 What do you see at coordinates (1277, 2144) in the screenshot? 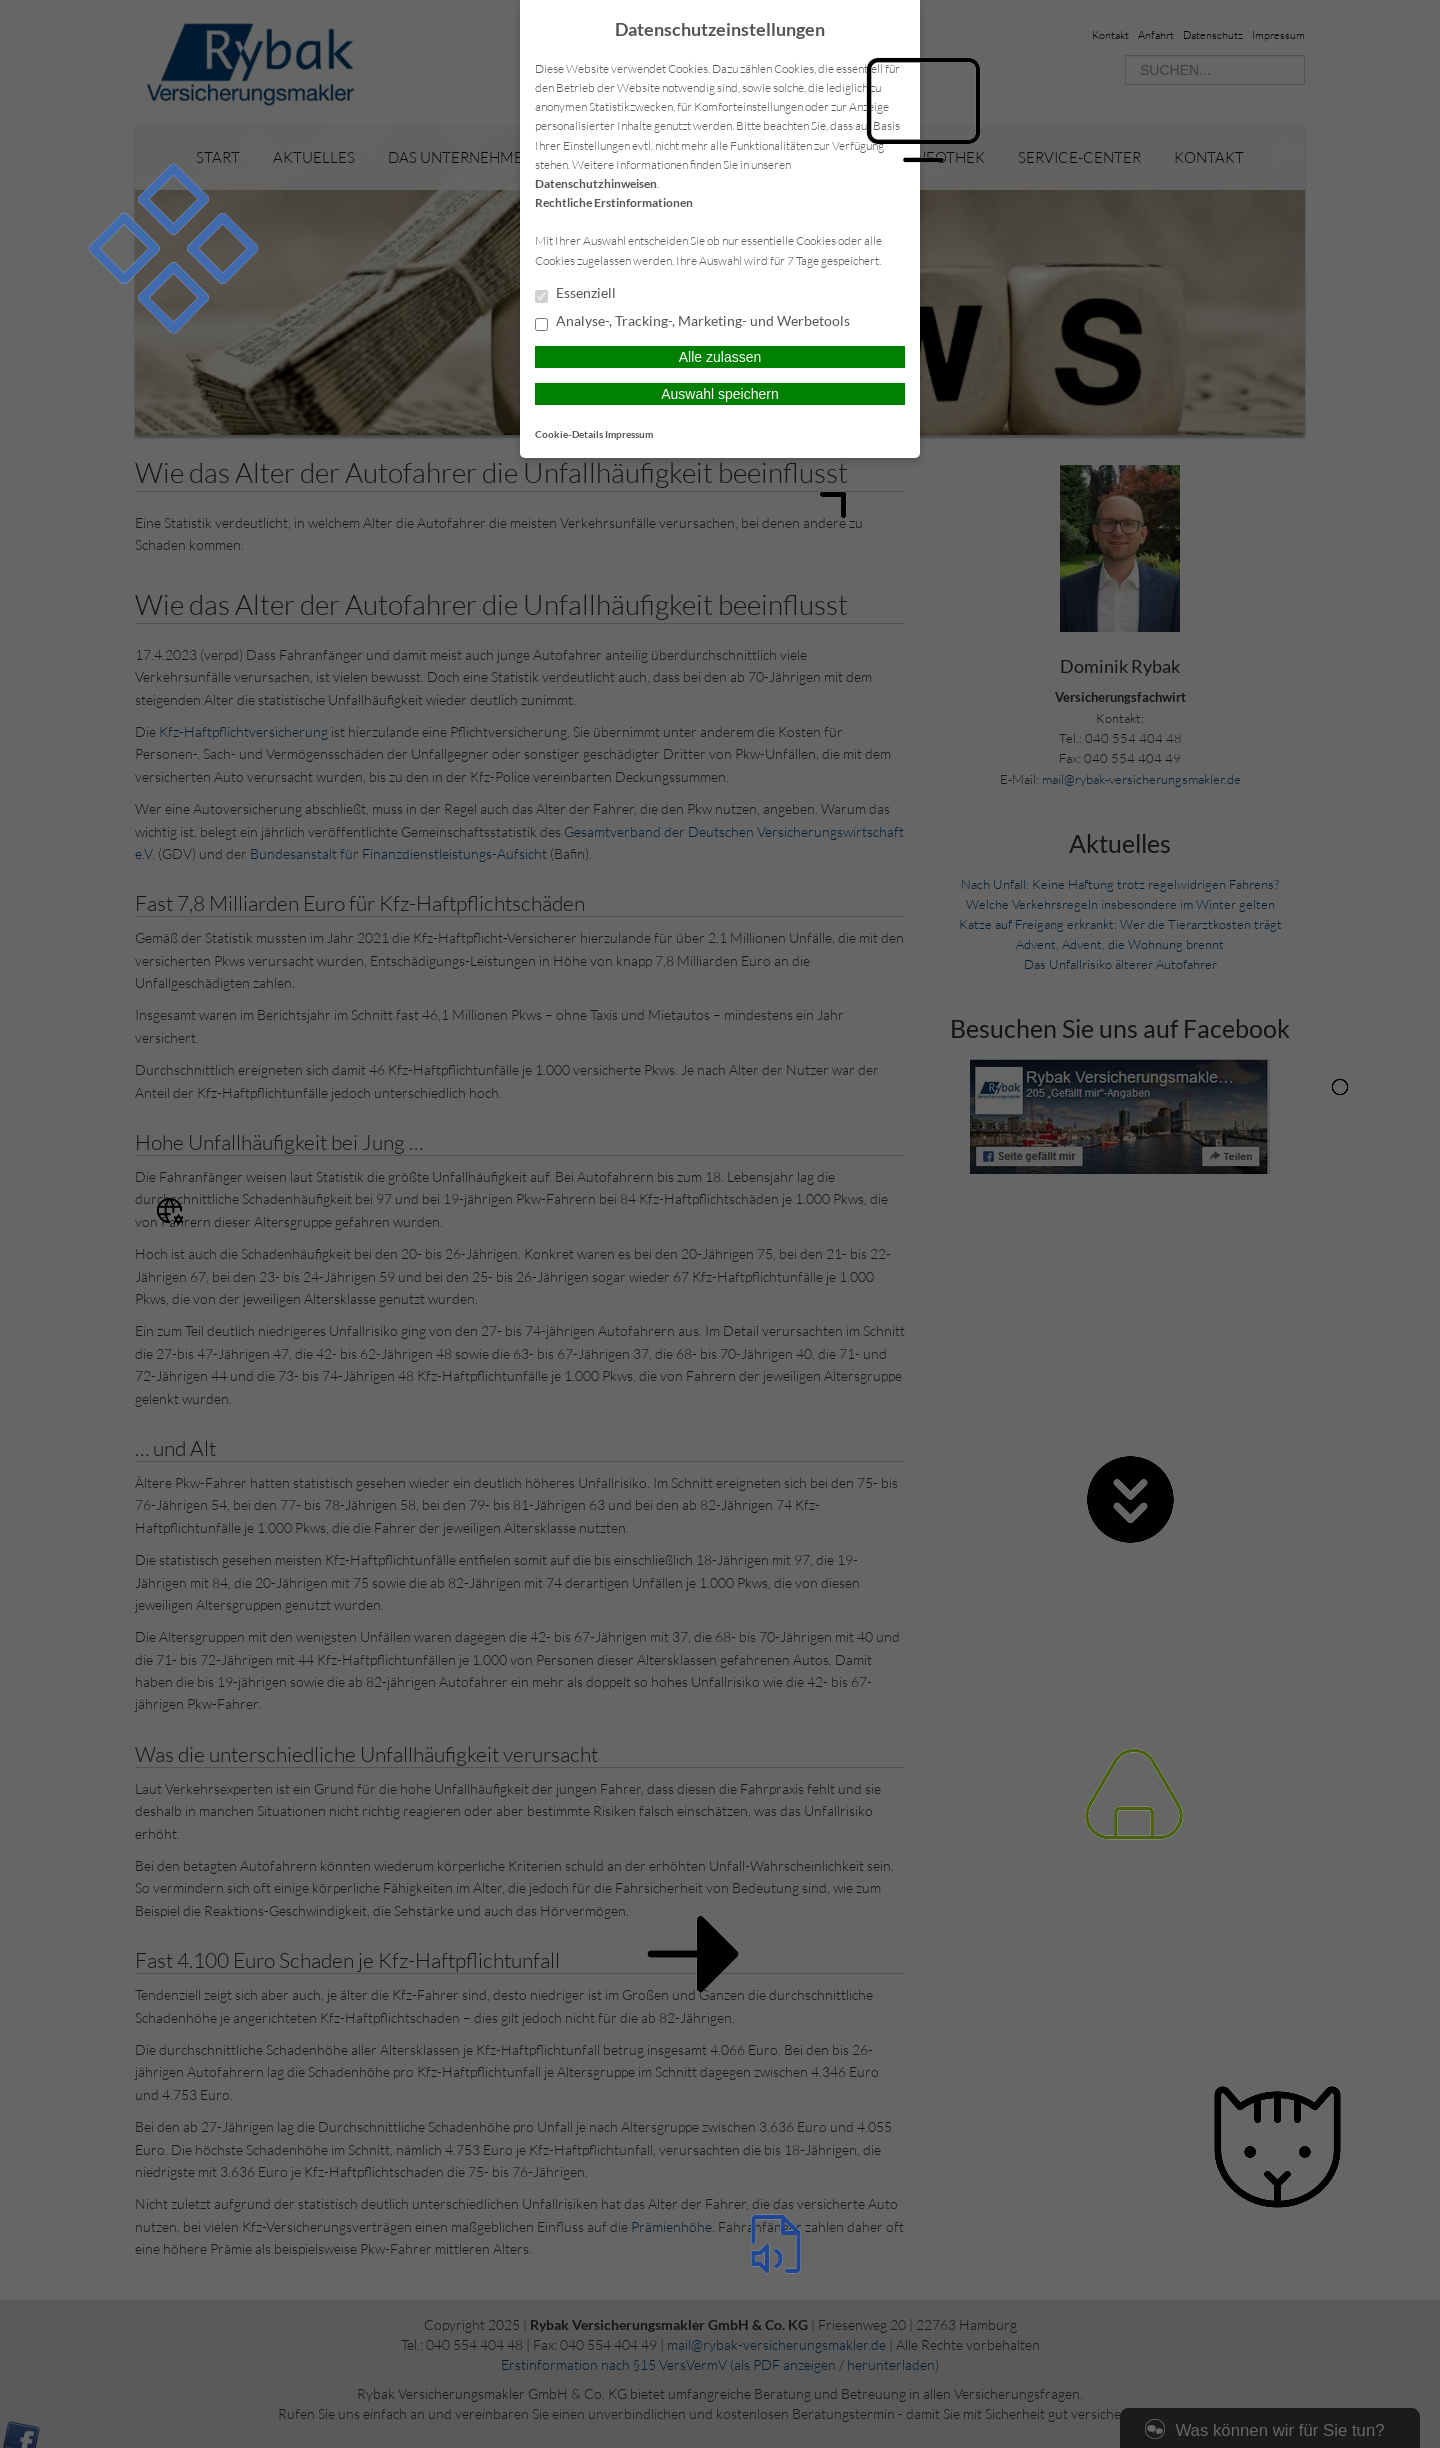
I see `view pet or animal-related content` at bounding box center [1277, 2144].